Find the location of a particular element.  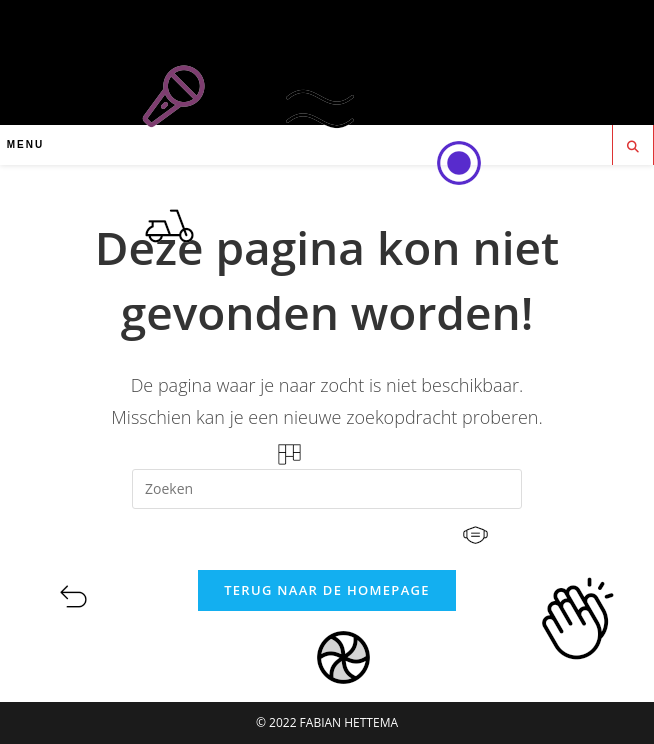

indicates approximate or estimated value is located at coordinates (320, 109).